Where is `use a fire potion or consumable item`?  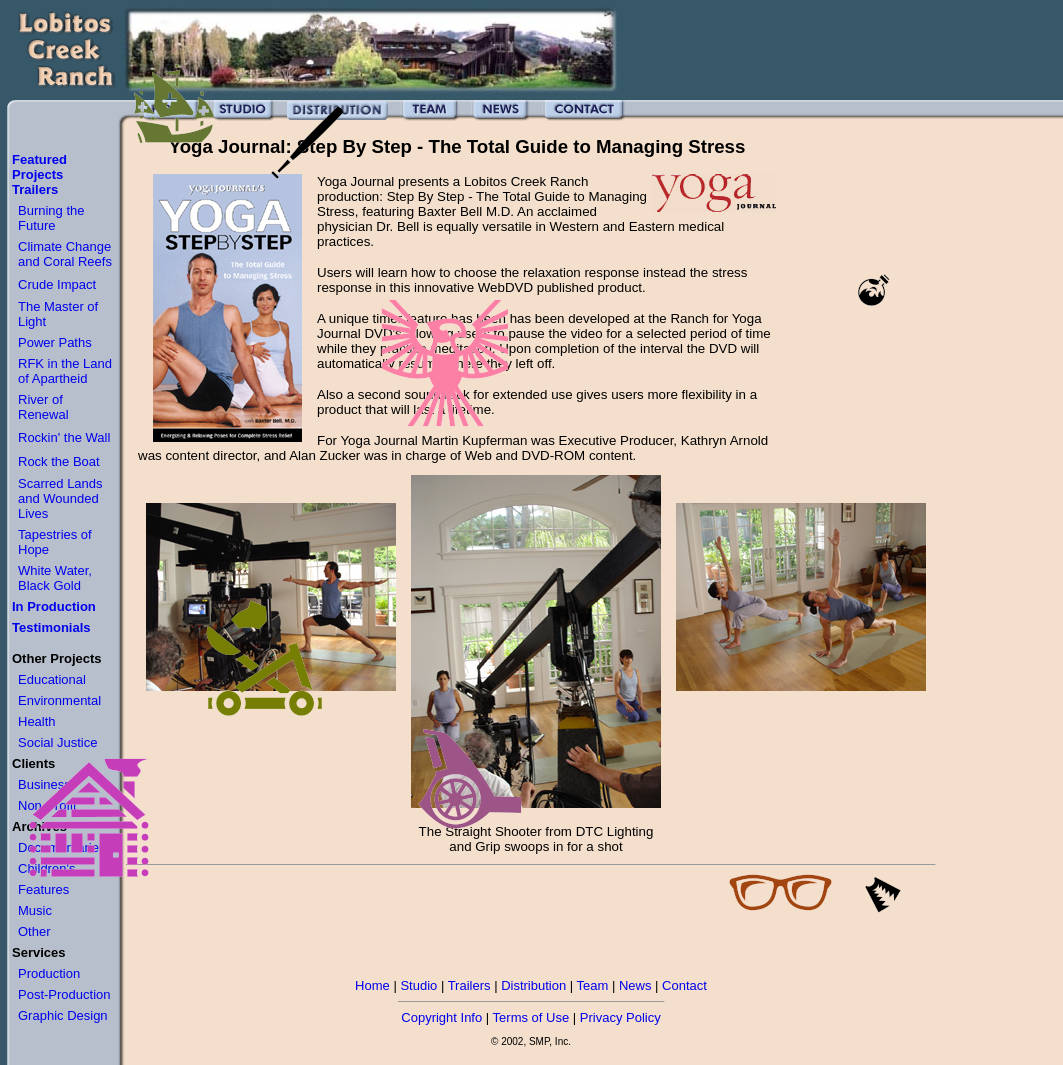
use a fire potion or consumable item is located at coordinates (874, 290).